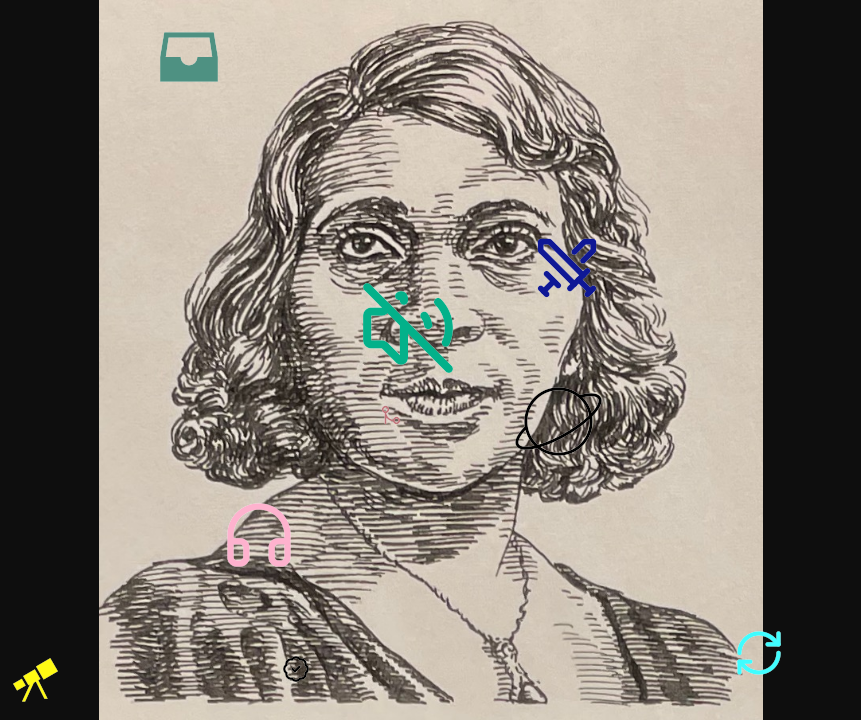  I want to click on listen to audio or music, so click(259, 535).